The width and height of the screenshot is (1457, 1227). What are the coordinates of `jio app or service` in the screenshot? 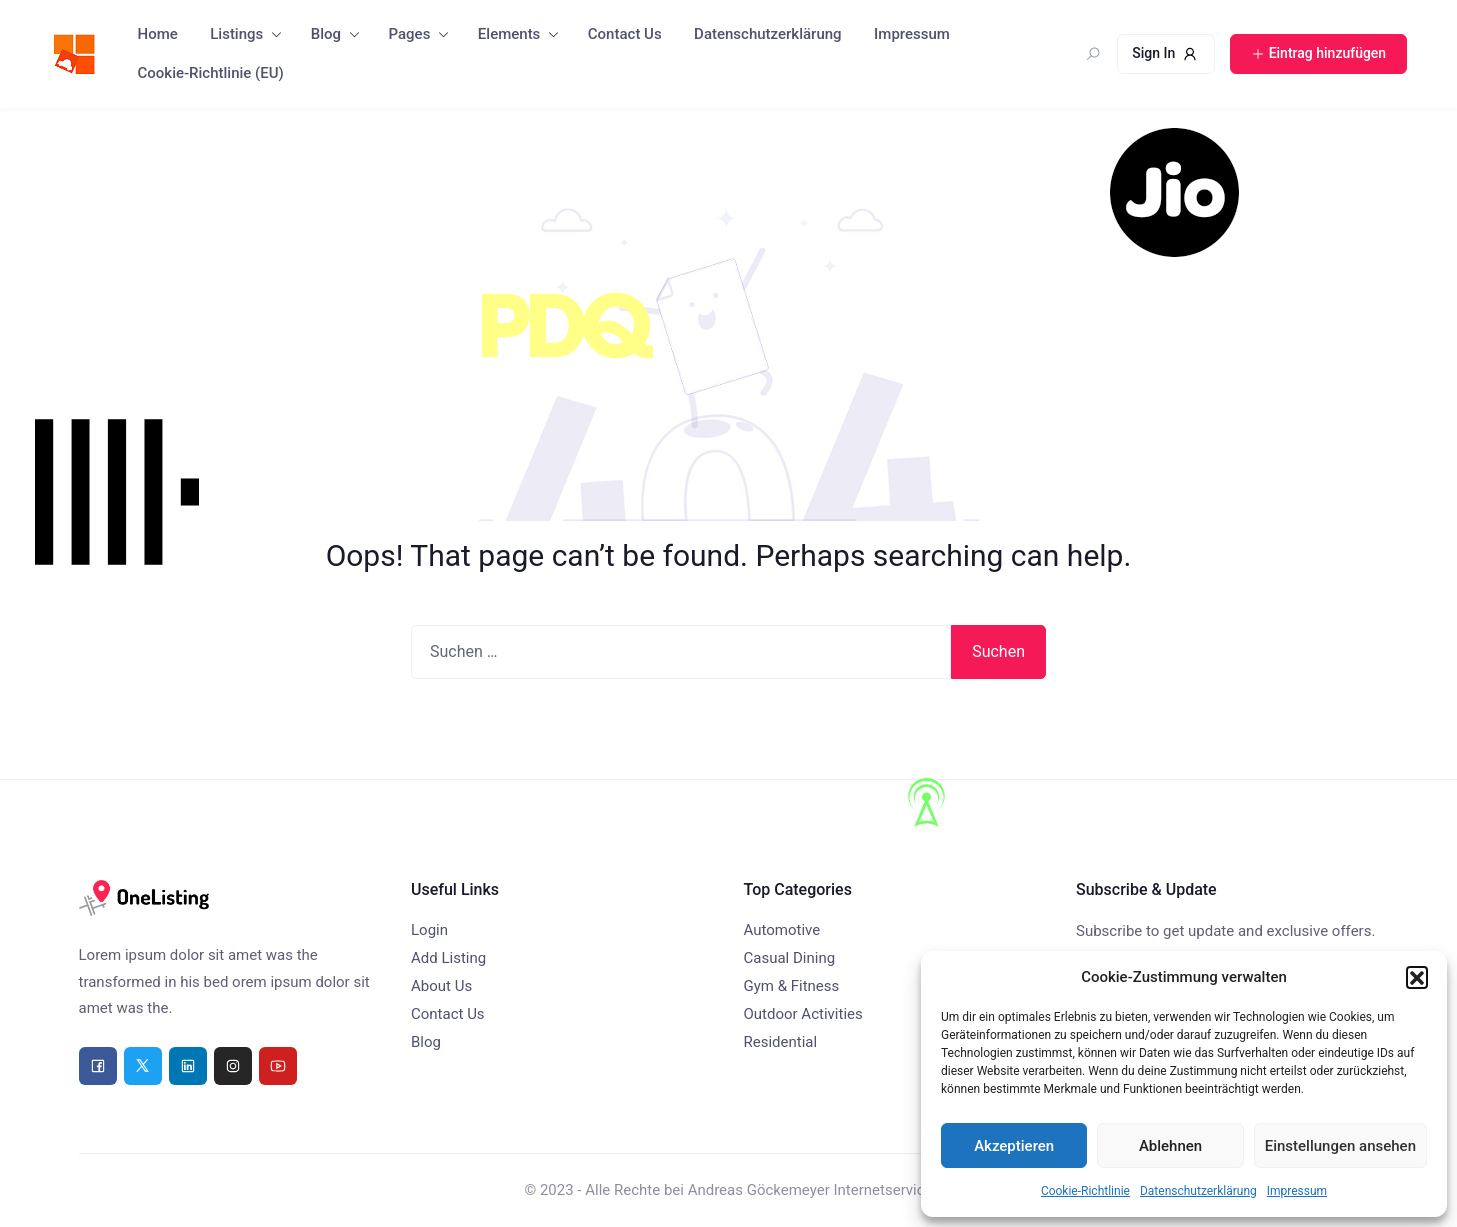 It's located at (1174, 192).